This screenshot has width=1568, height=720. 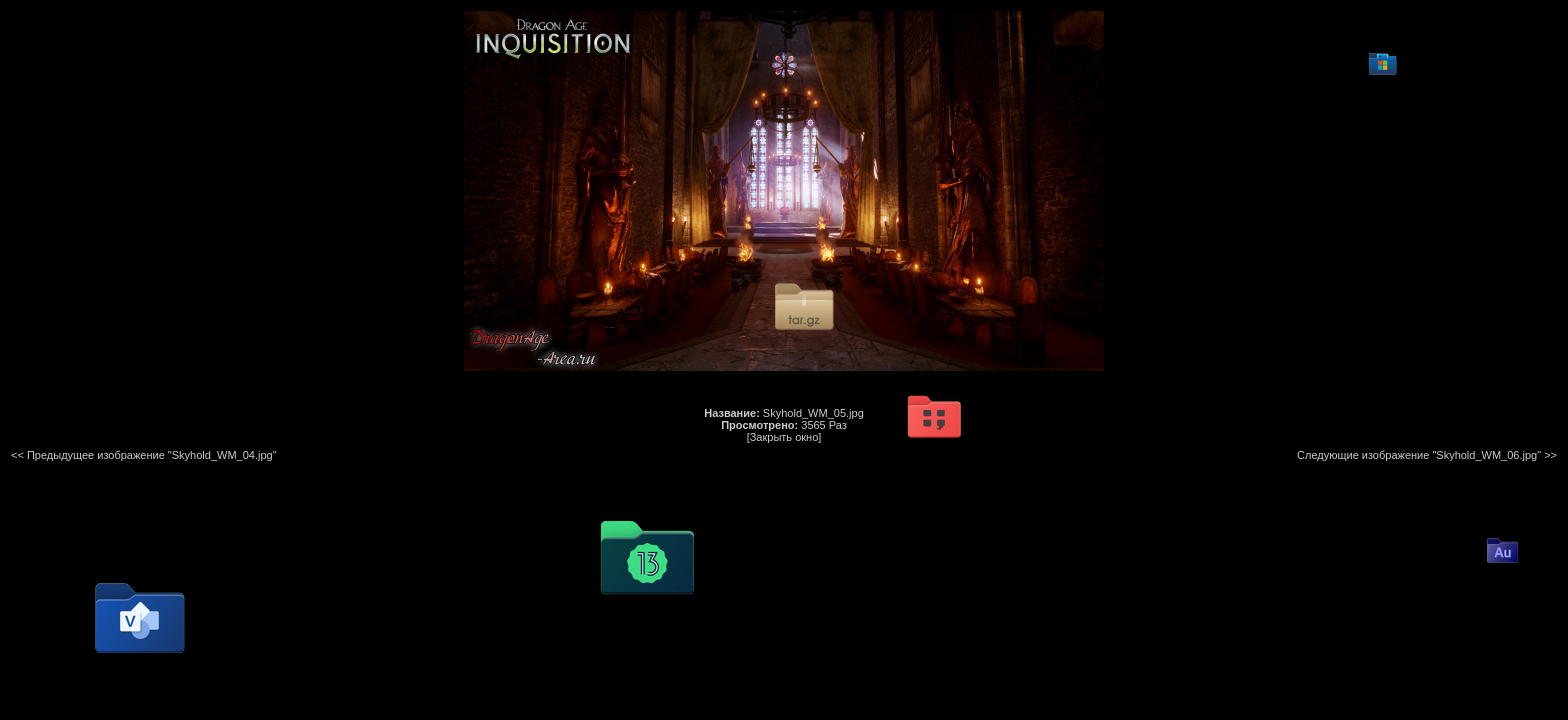 I want to click on open adobe audition project files folder, so click(x=1502, y=551).